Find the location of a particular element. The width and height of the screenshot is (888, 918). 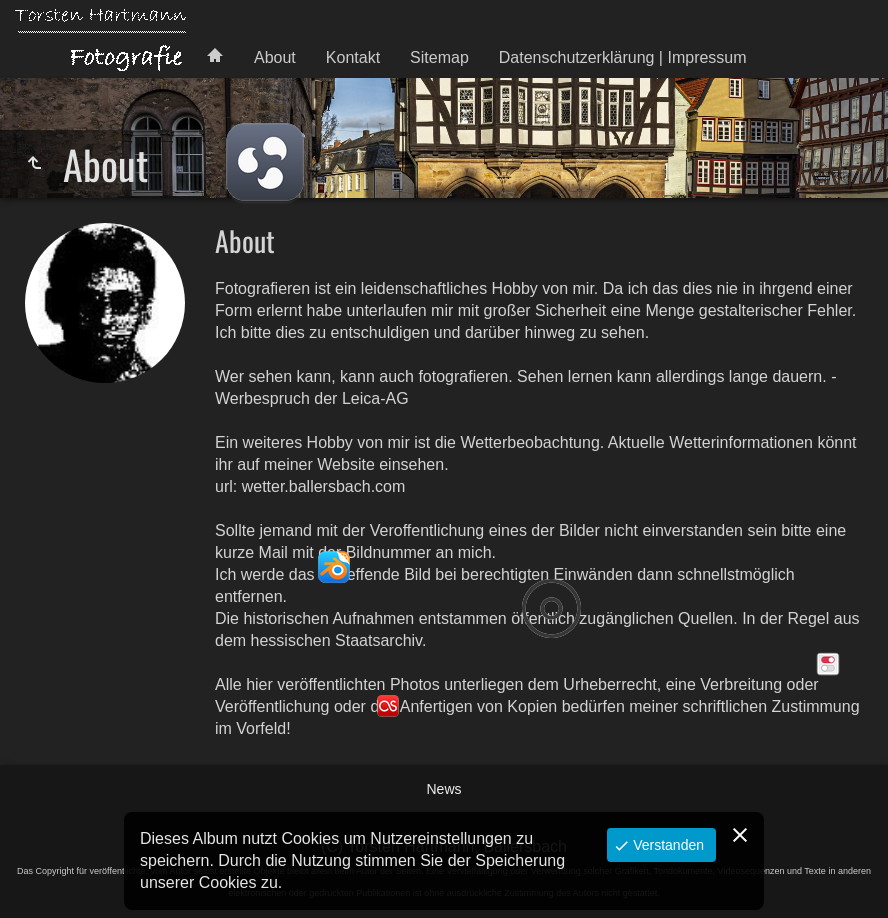

indicates optical media such as a CD or DVD is located at coordinates (551, 608).